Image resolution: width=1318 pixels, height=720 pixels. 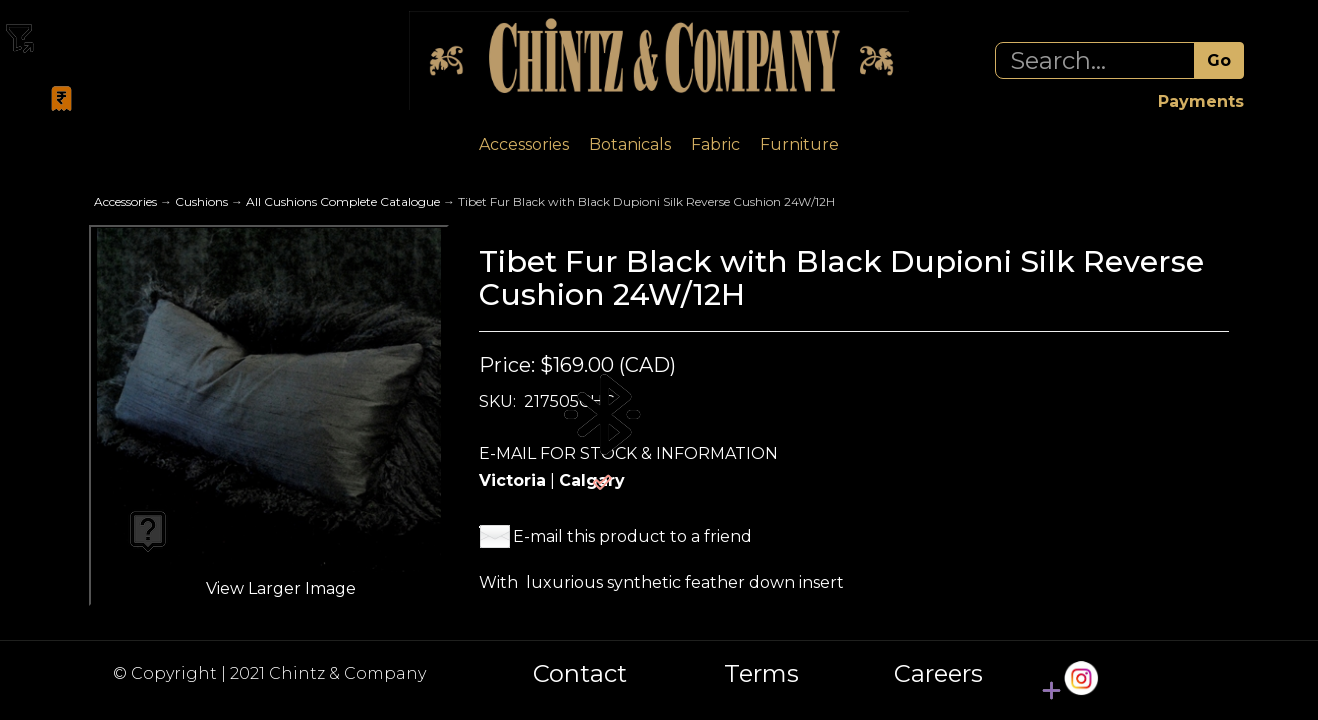 I want to click on access live help or support chat, so click(x=148, y=531).